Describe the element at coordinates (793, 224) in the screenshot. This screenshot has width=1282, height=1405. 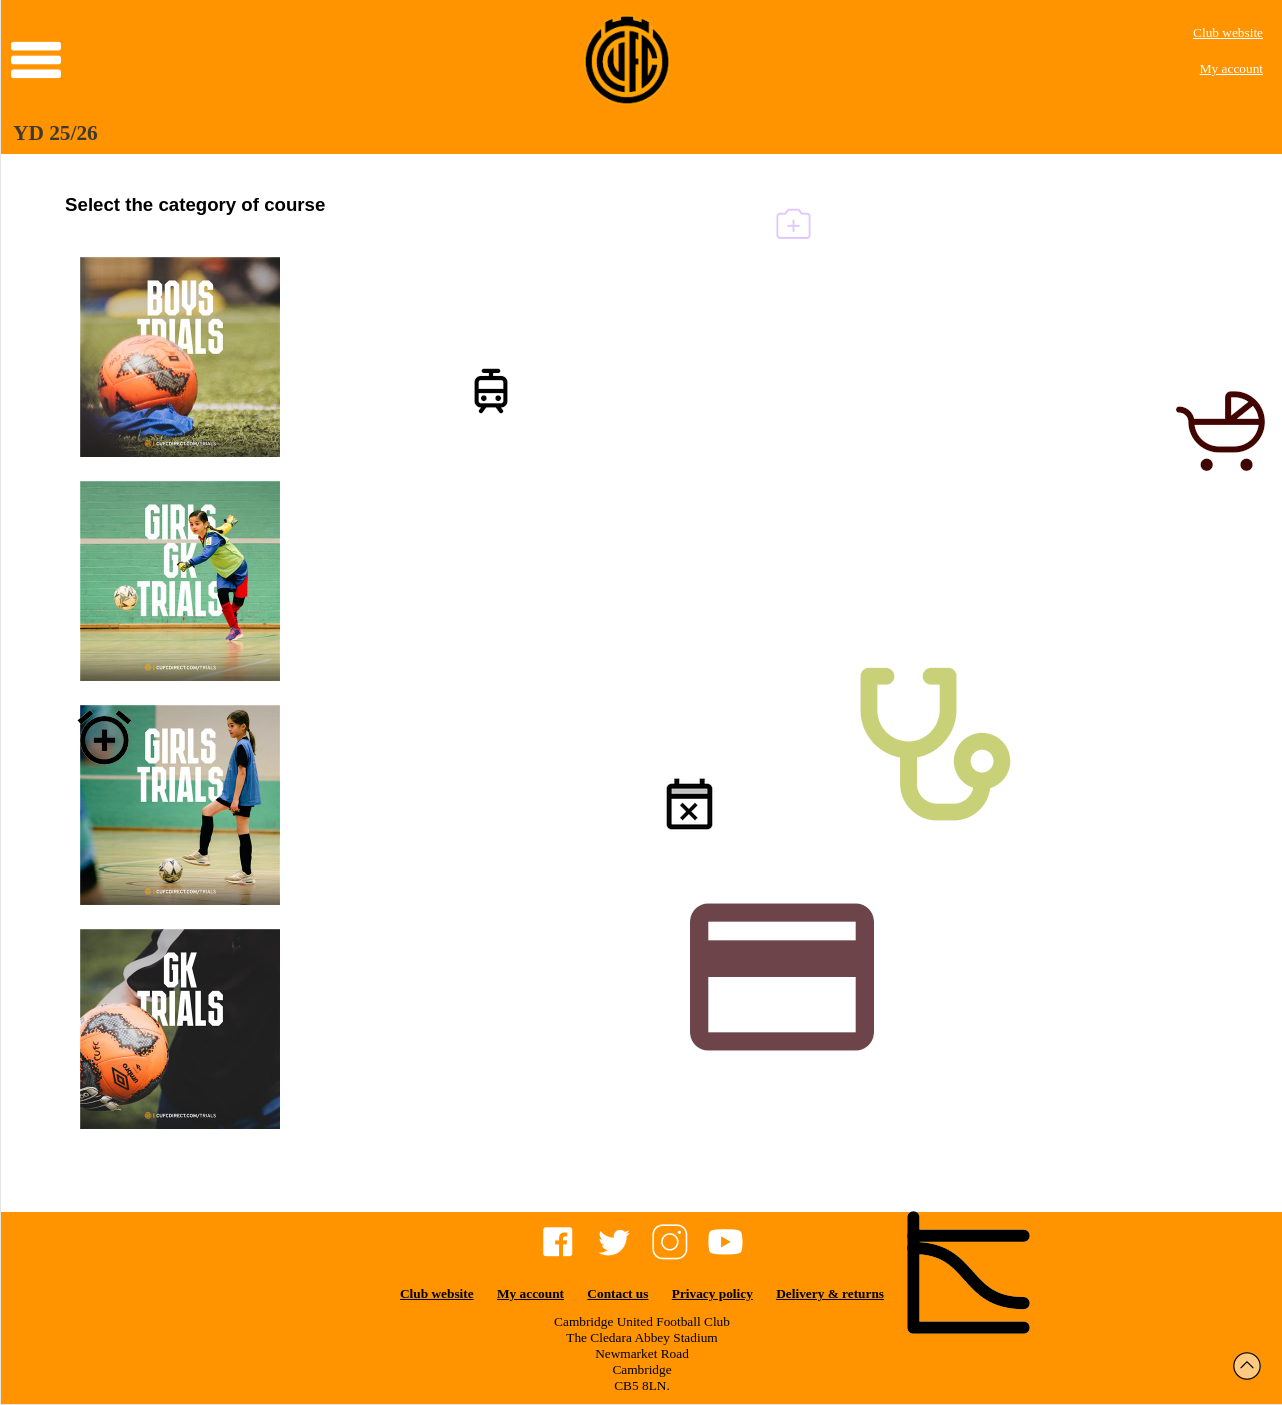
I see `add a new photo` at that location.